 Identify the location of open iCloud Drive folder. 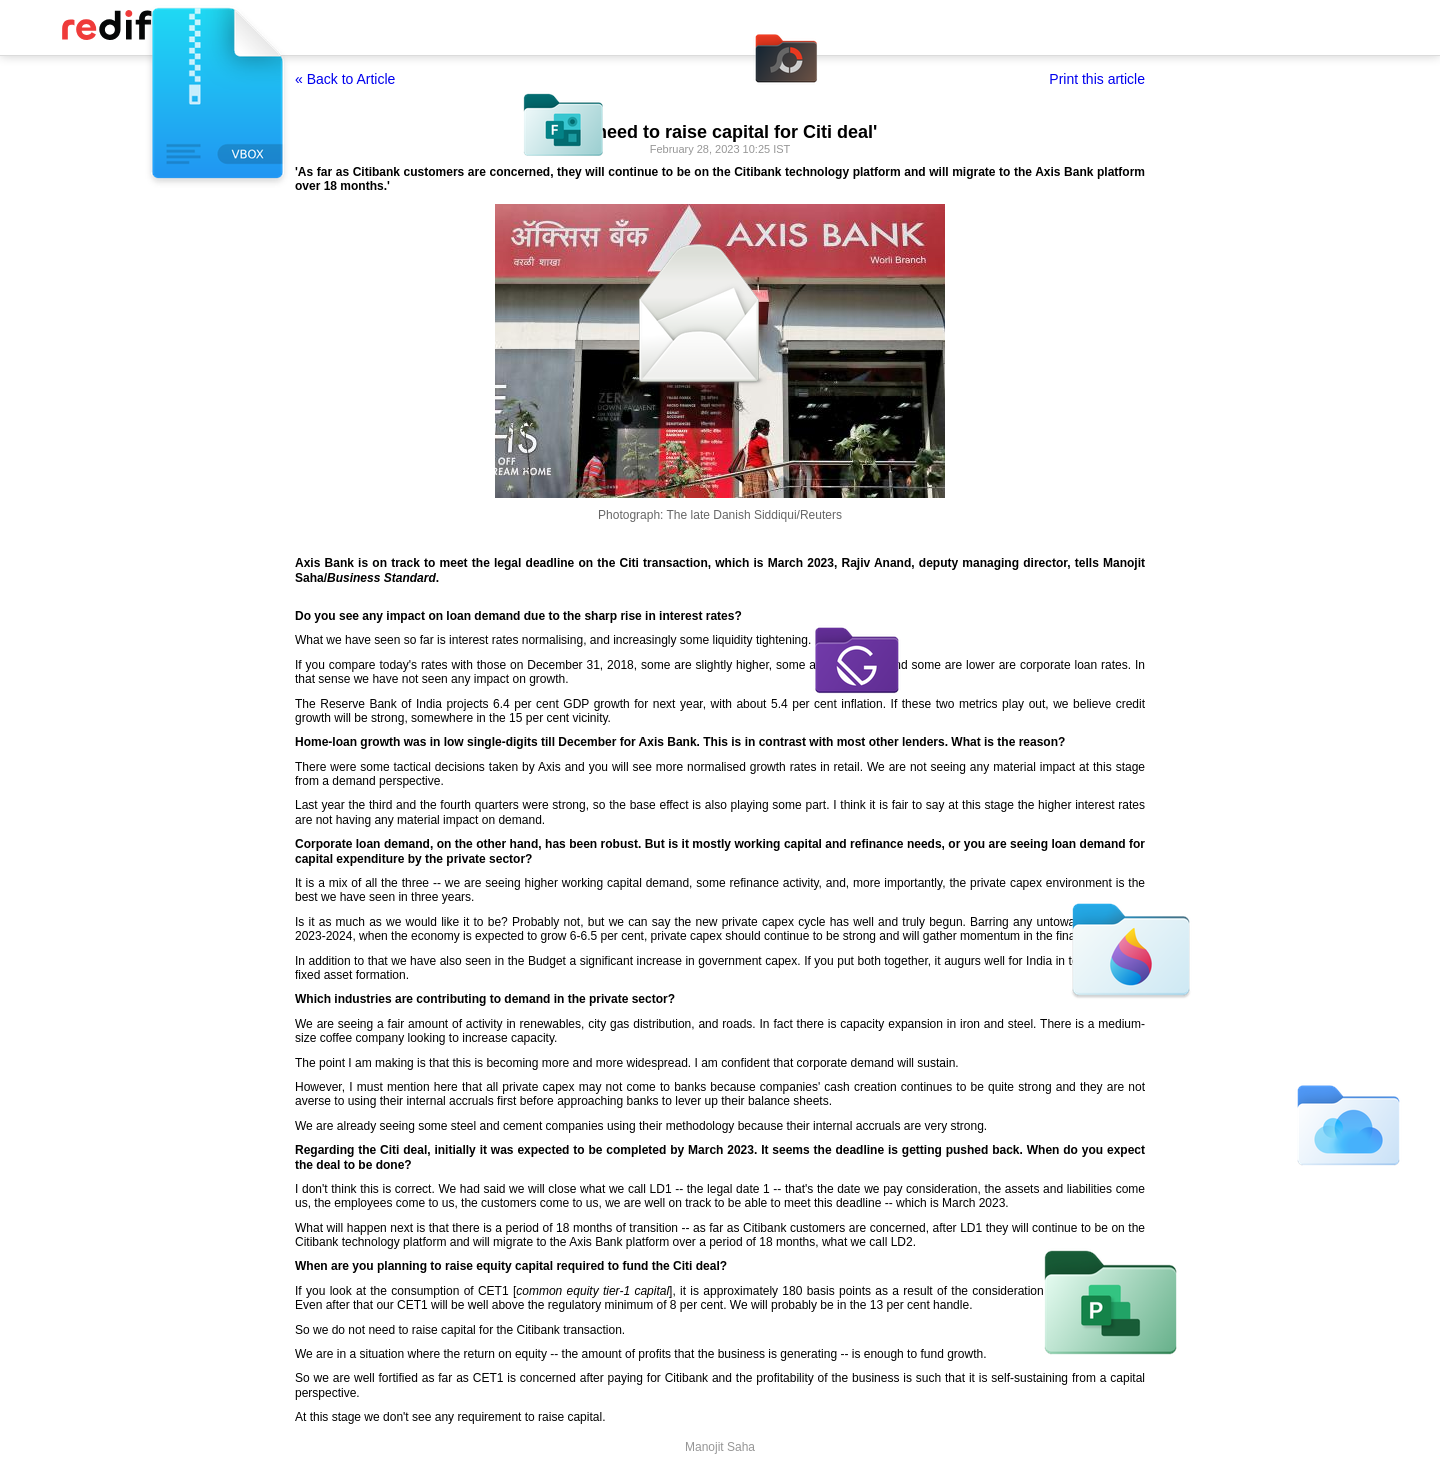
(1348, 1128).